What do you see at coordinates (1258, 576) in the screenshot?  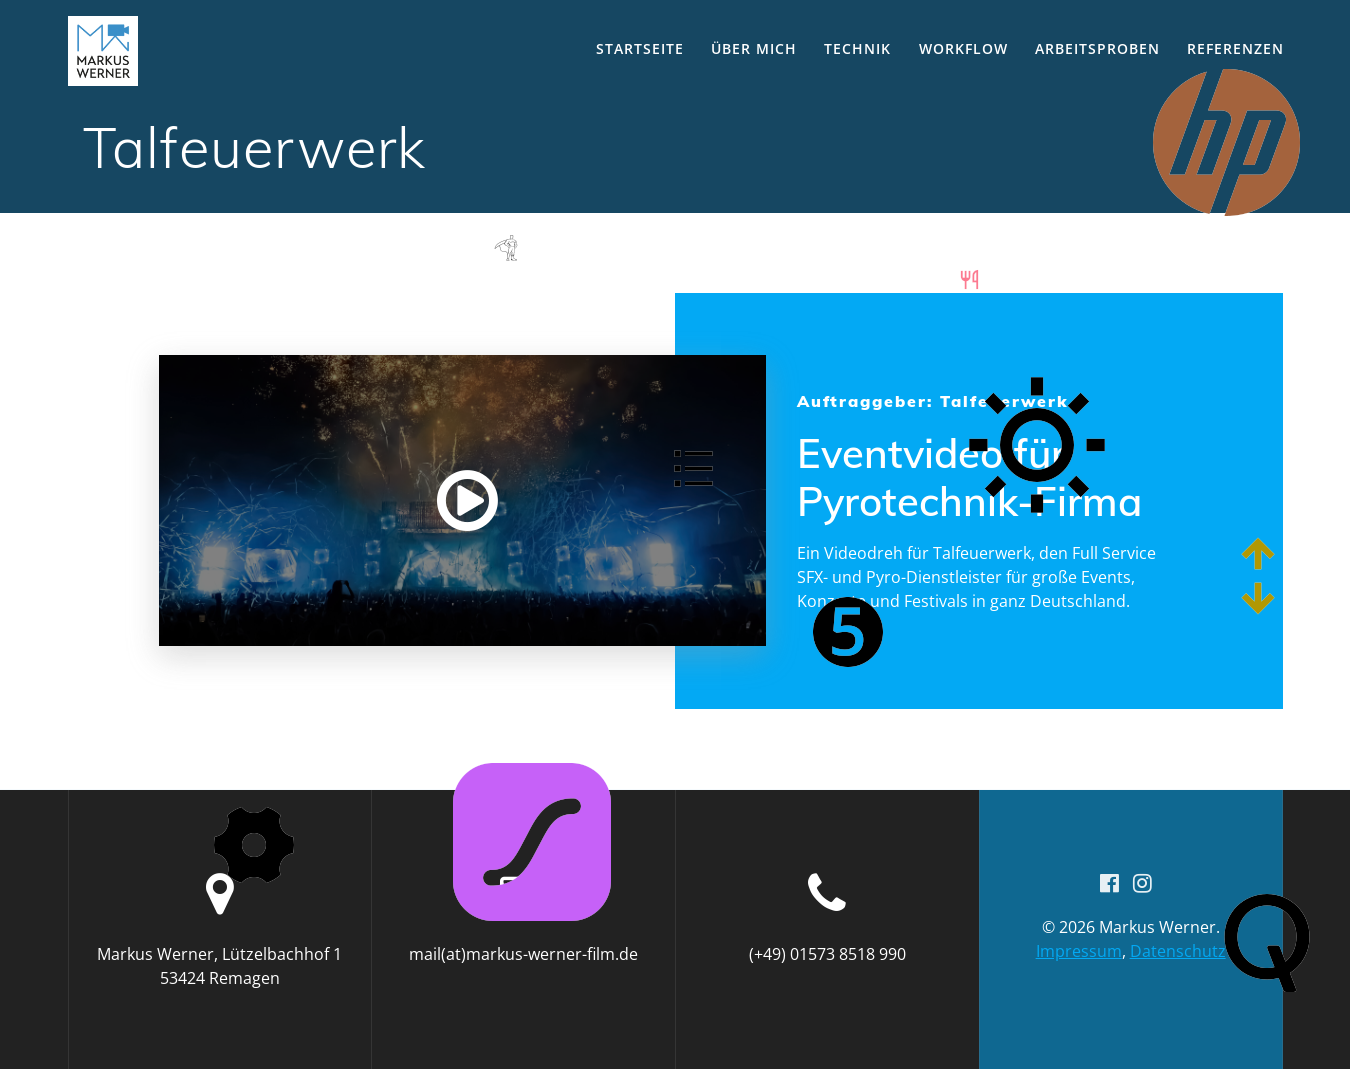 I see `expand content vertically` at bounding box center [1258, 576].